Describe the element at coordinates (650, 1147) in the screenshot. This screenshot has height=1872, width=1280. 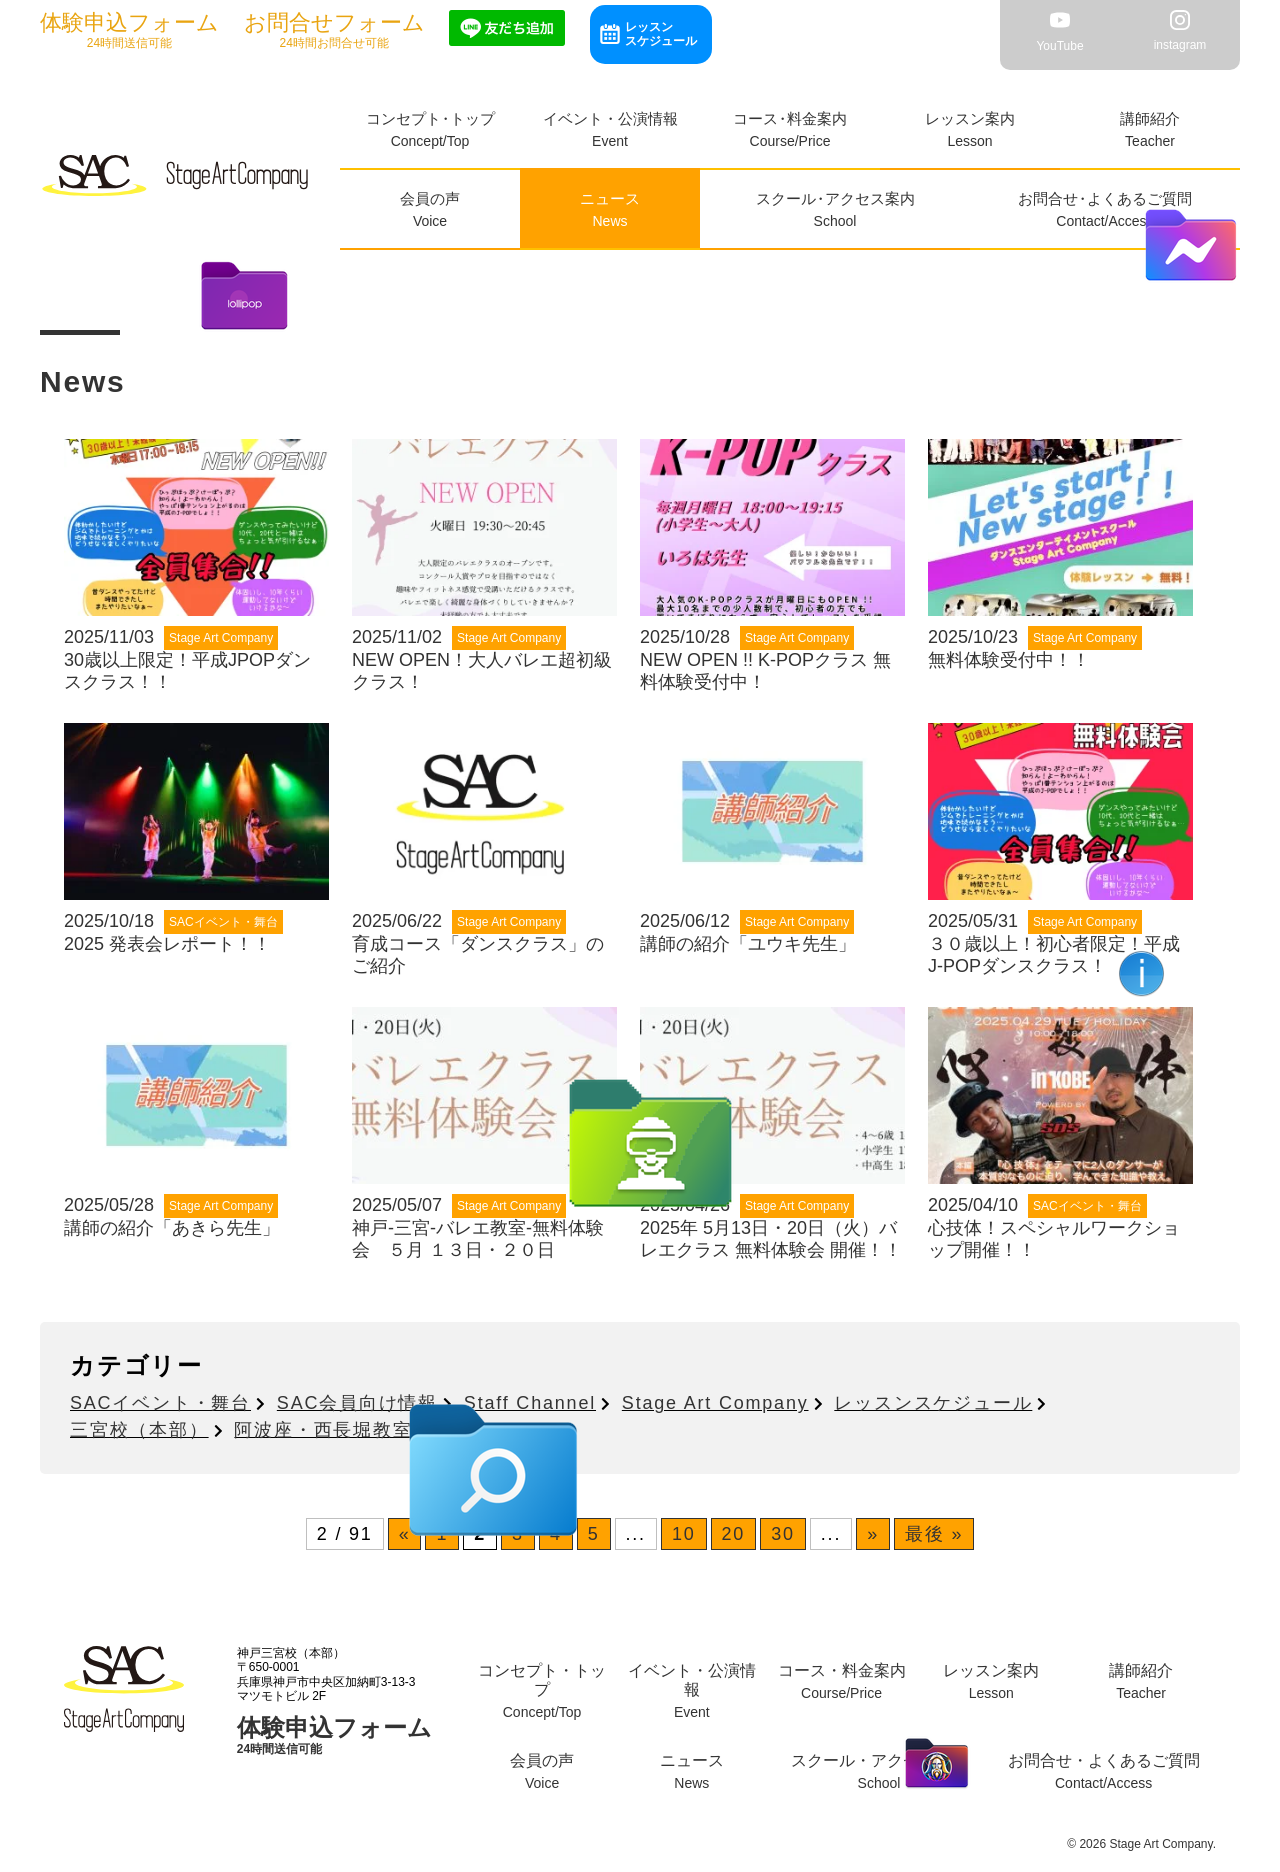
I see `open folder for VR or augmented reality projects` at that location.